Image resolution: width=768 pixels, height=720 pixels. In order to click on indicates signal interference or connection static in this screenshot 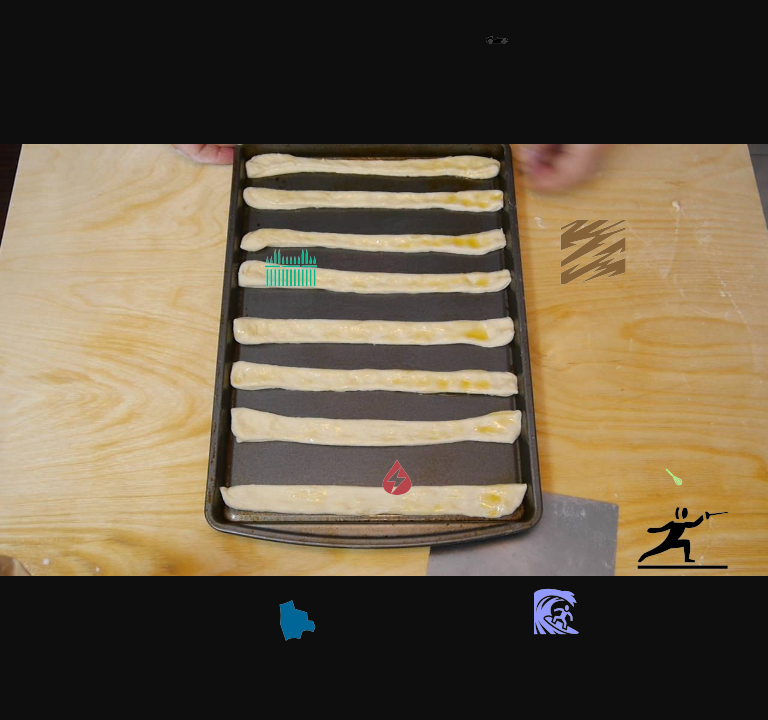, I will do `click(593, 252)`.